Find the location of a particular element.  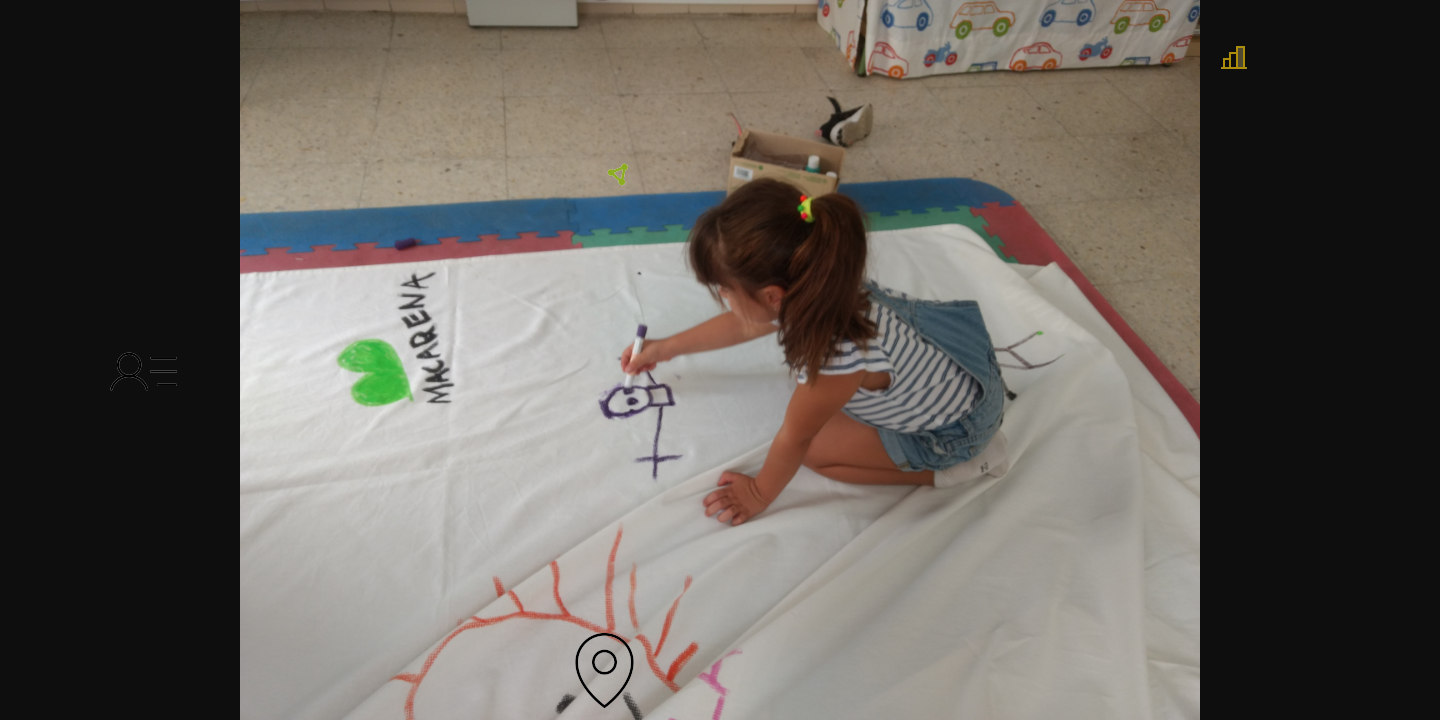

view analytics or statistics is located at coordinates (1234, 58).